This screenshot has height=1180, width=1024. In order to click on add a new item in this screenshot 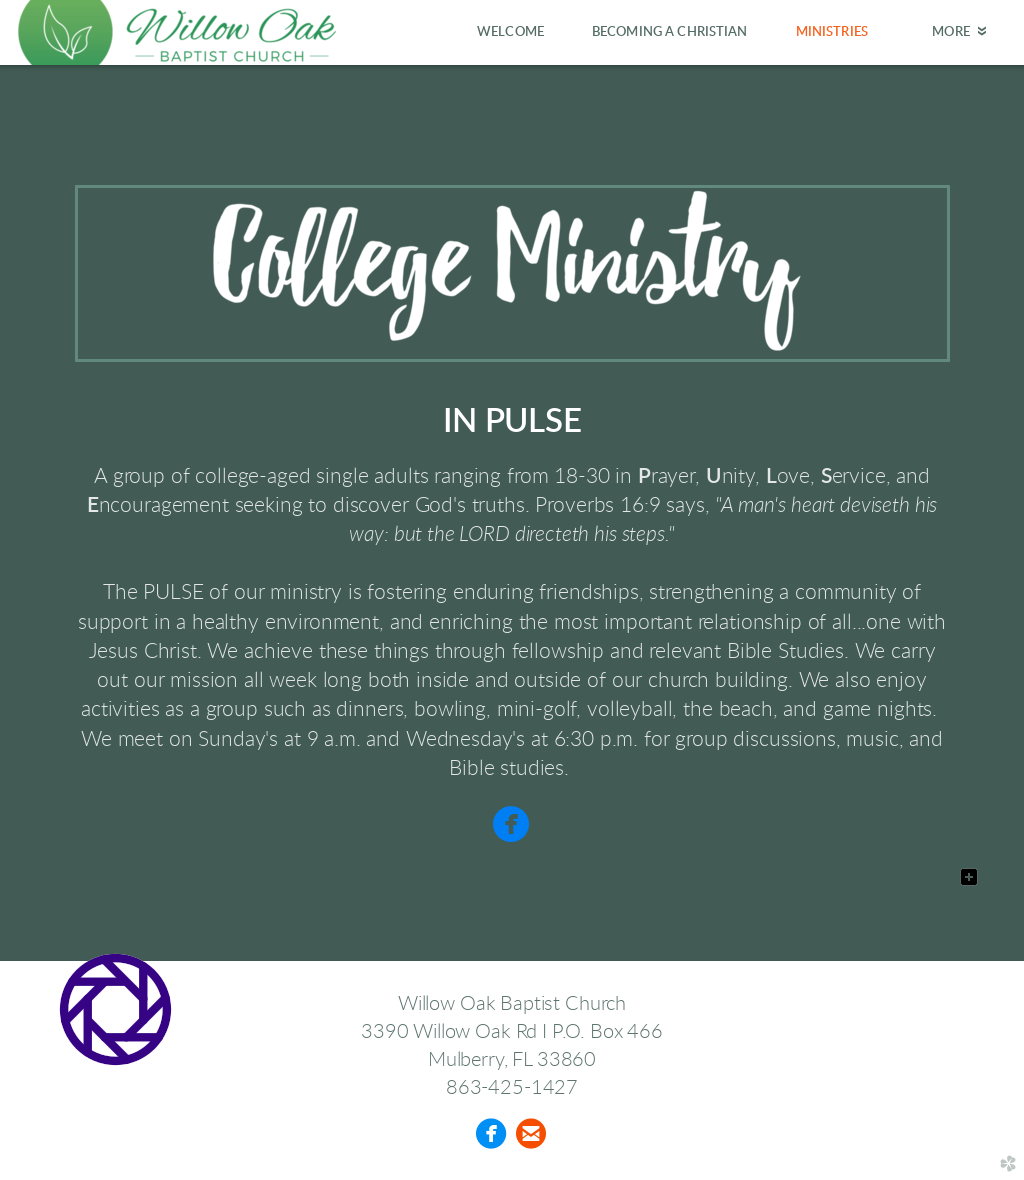, I will do `click(969, 877)`.